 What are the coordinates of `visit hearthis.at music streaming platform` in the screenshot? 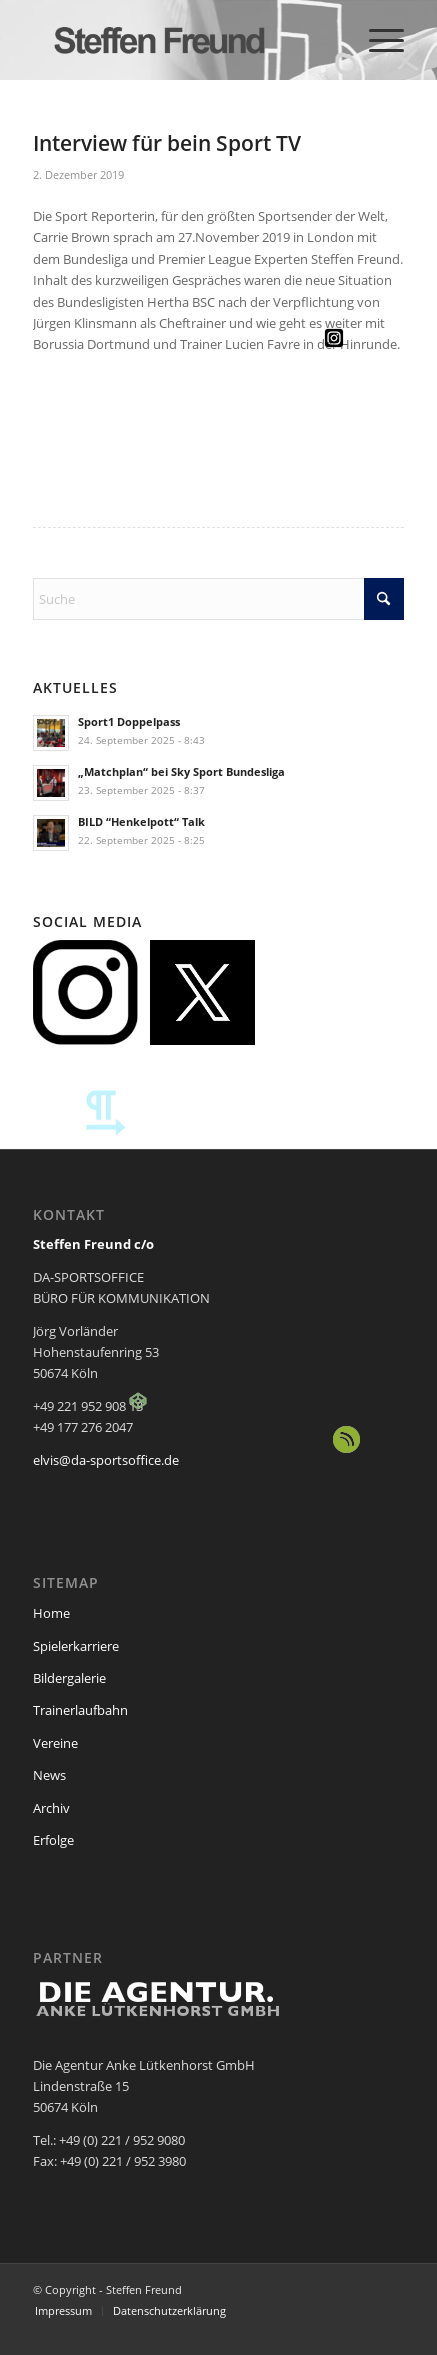 It's located at (346, 1439).